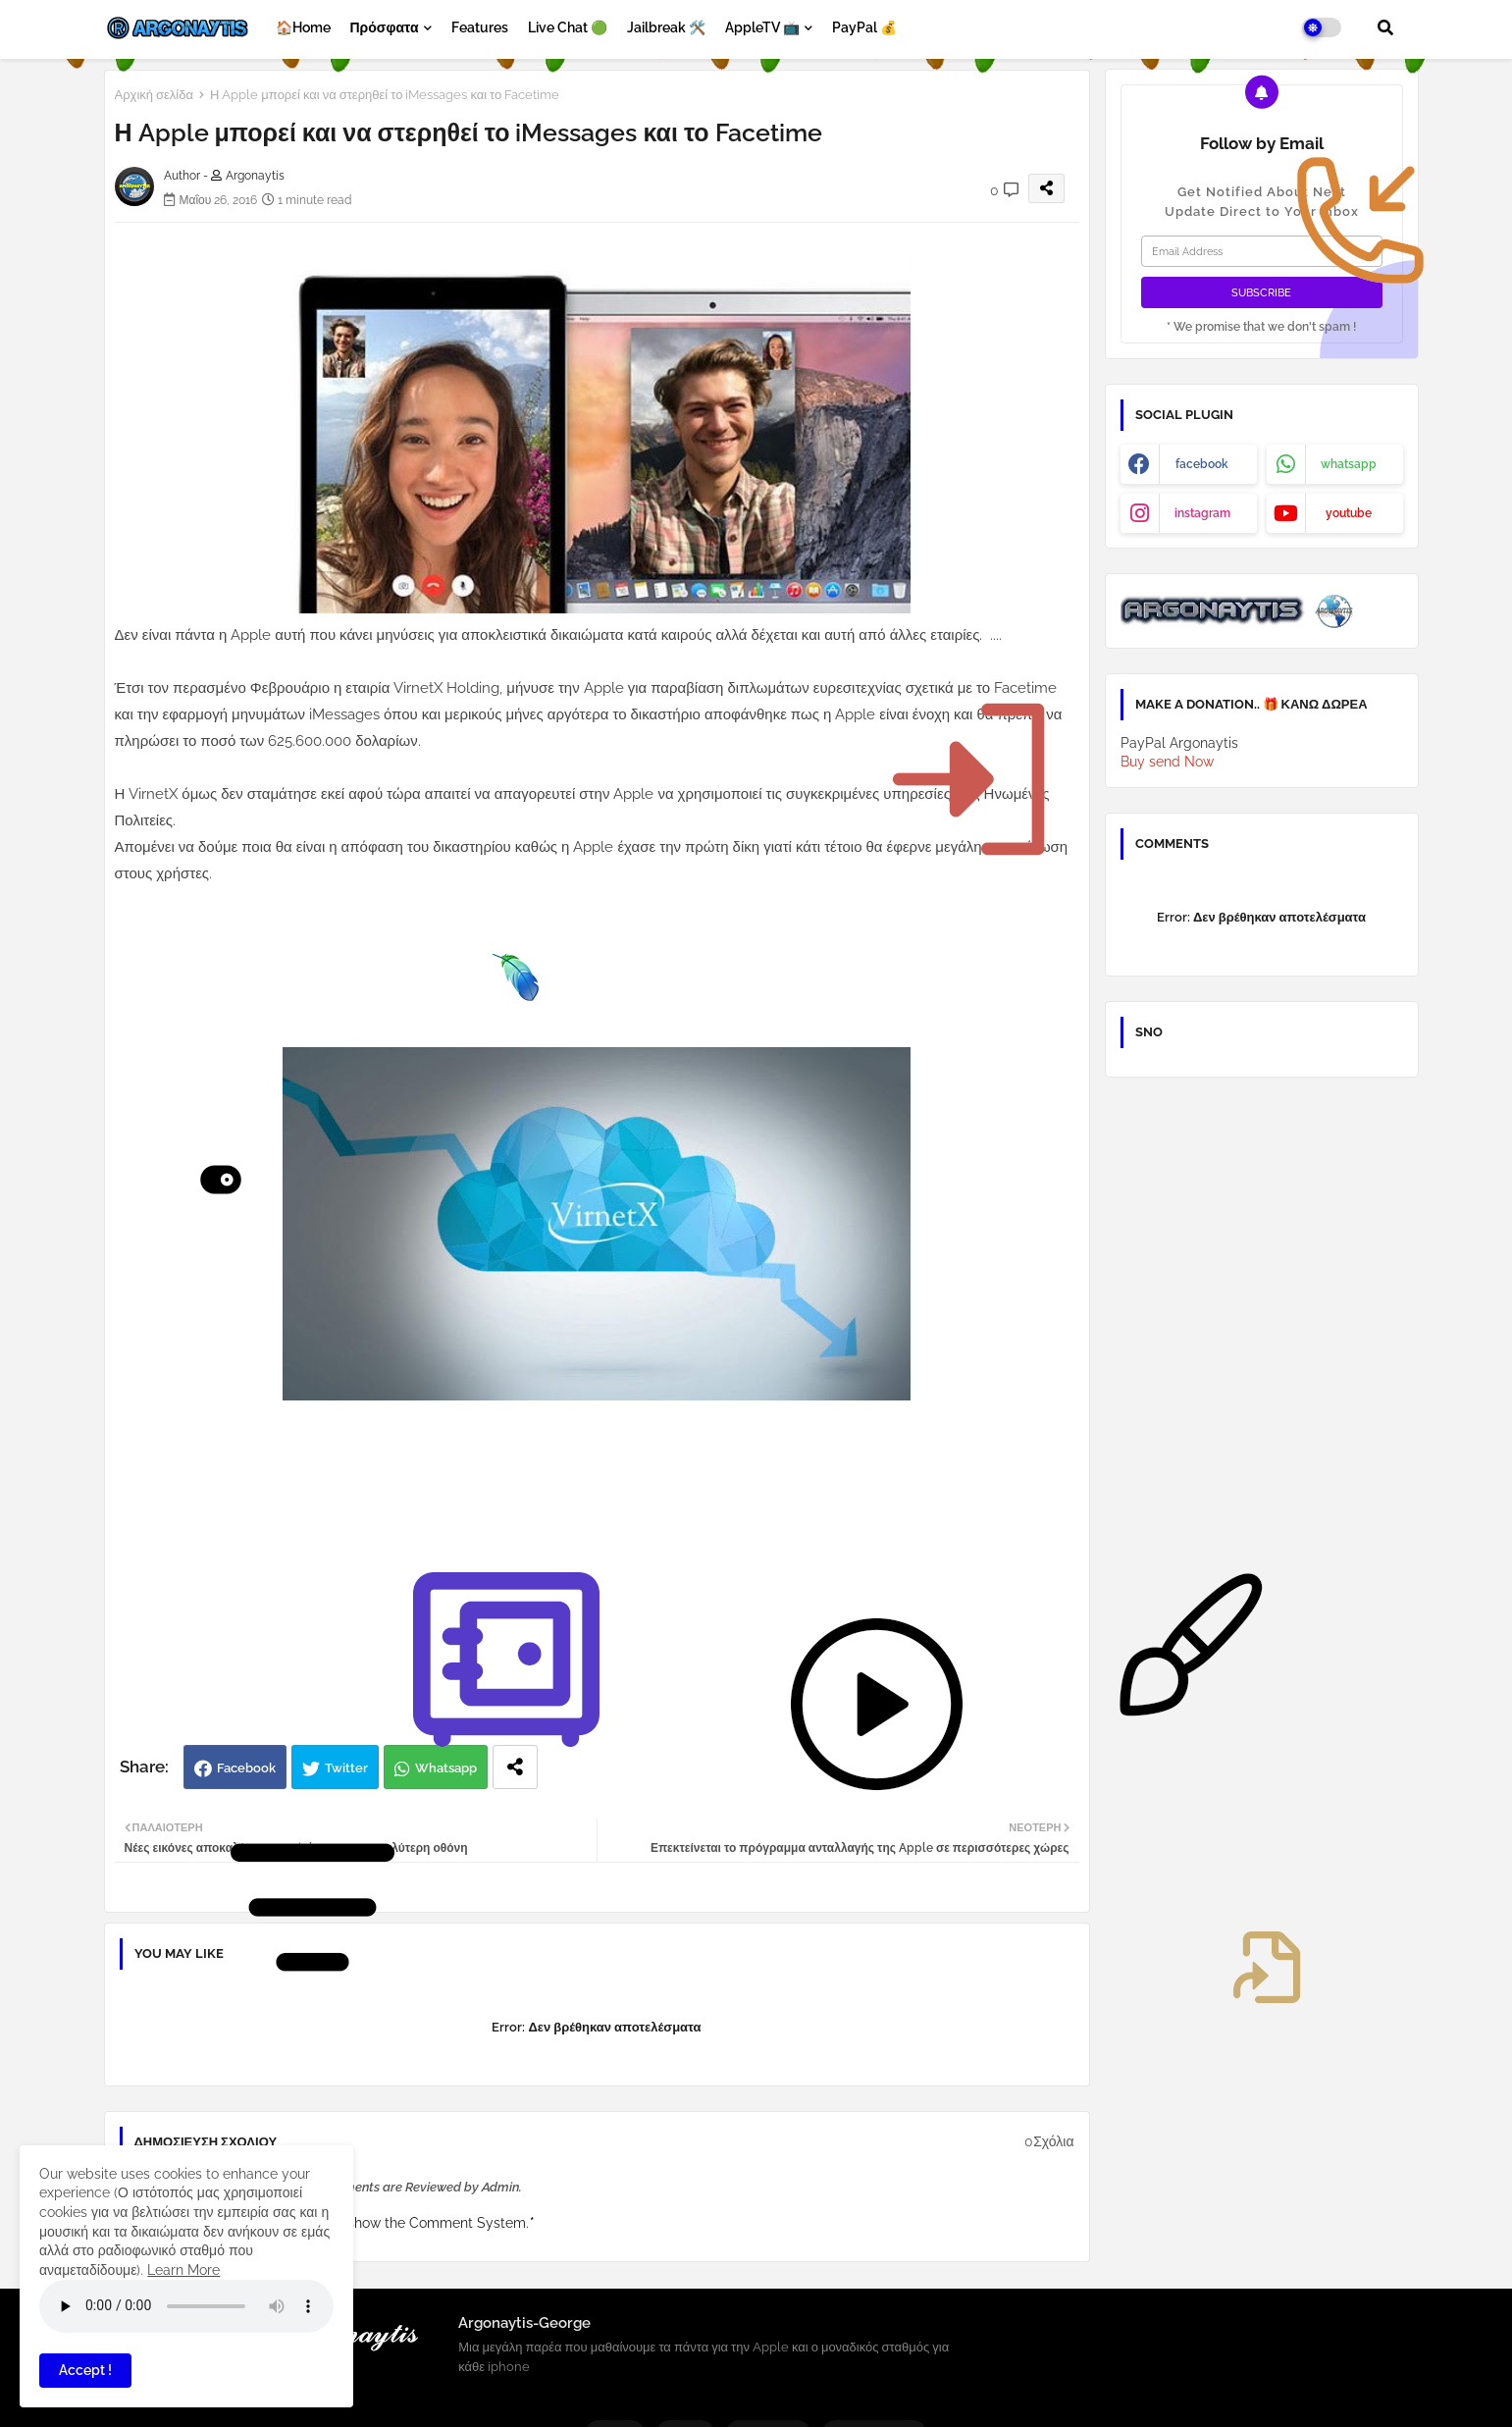  What do you see at coordinates (1272, 1970) in the screenshot?
I see `create a symbolic link to this file` at bounding box center [1272, 1970].